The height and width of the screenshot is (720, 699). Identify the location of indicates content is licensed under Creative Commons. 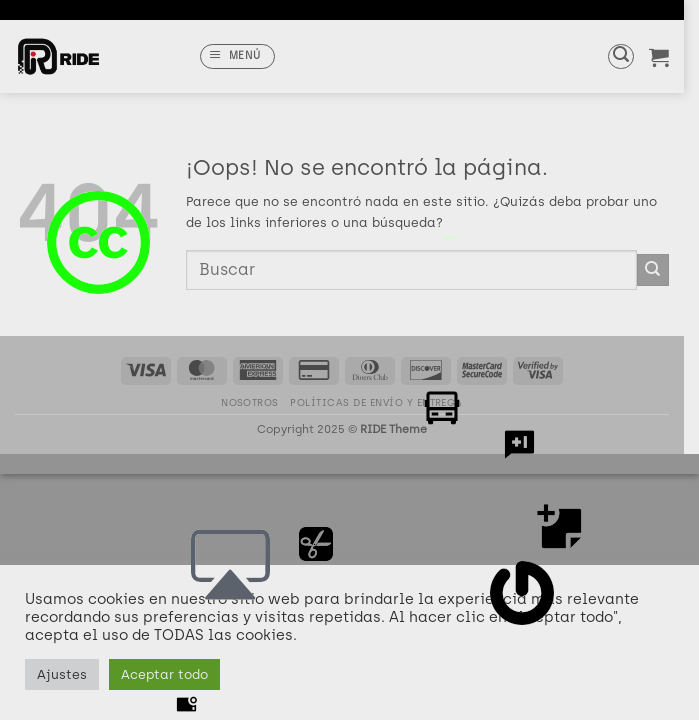
(98, 242).